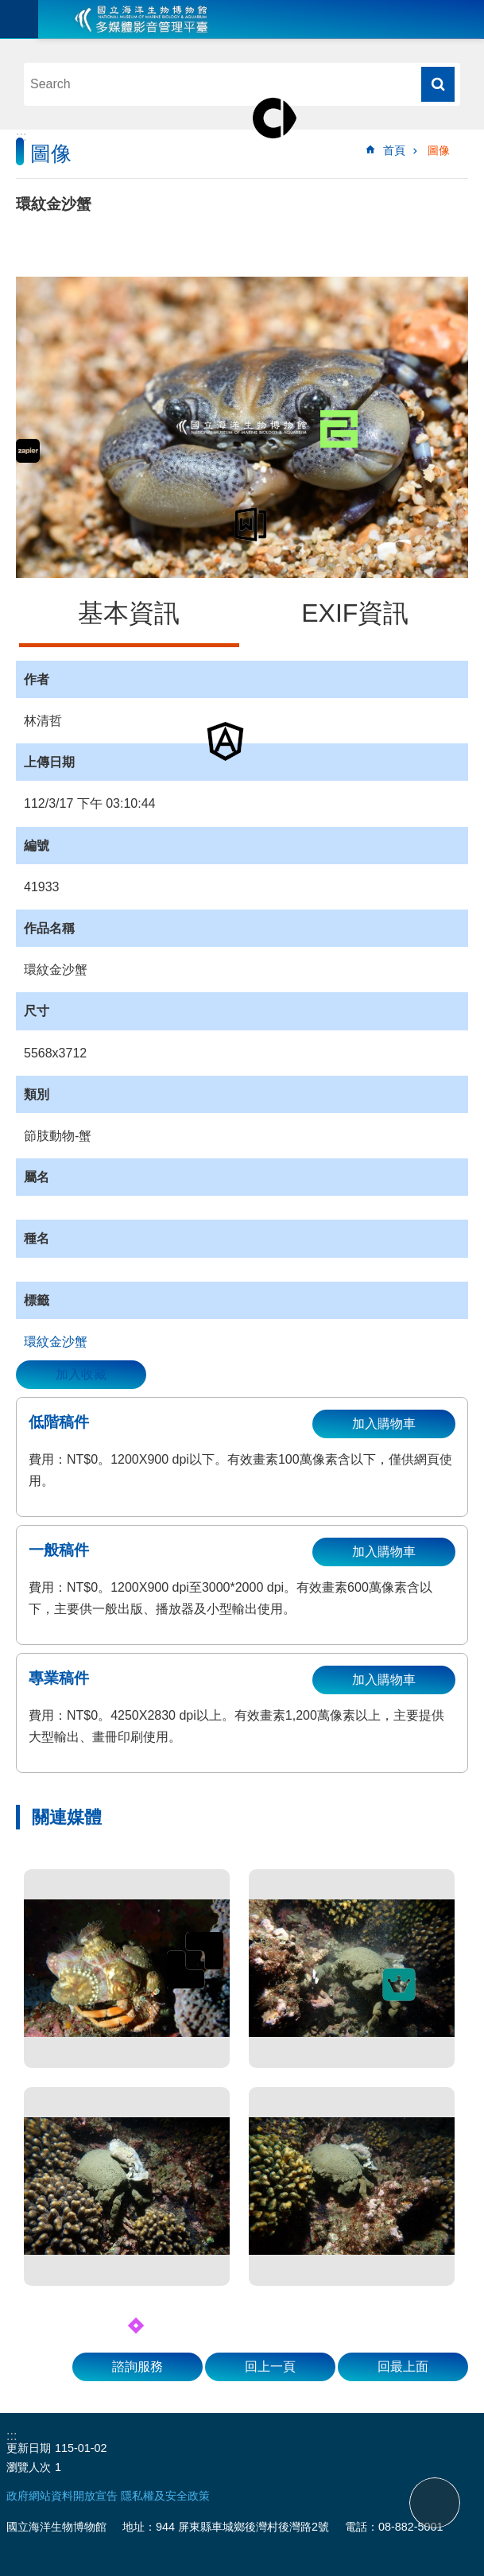 This screenshot has width=484, height=2576. I want to click on web awesome brand logo, so click(399, 1984).